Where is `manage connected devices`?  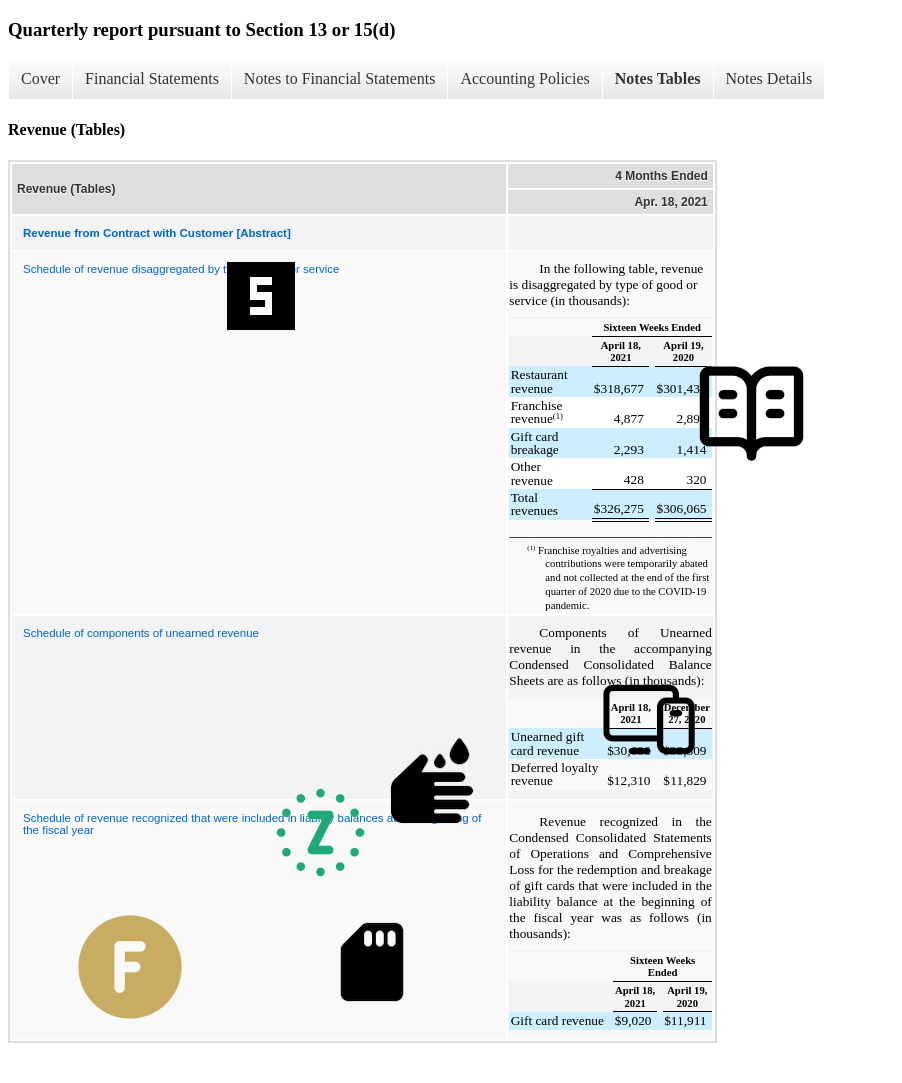
manage connected devices is located at coordinates (647, 719).